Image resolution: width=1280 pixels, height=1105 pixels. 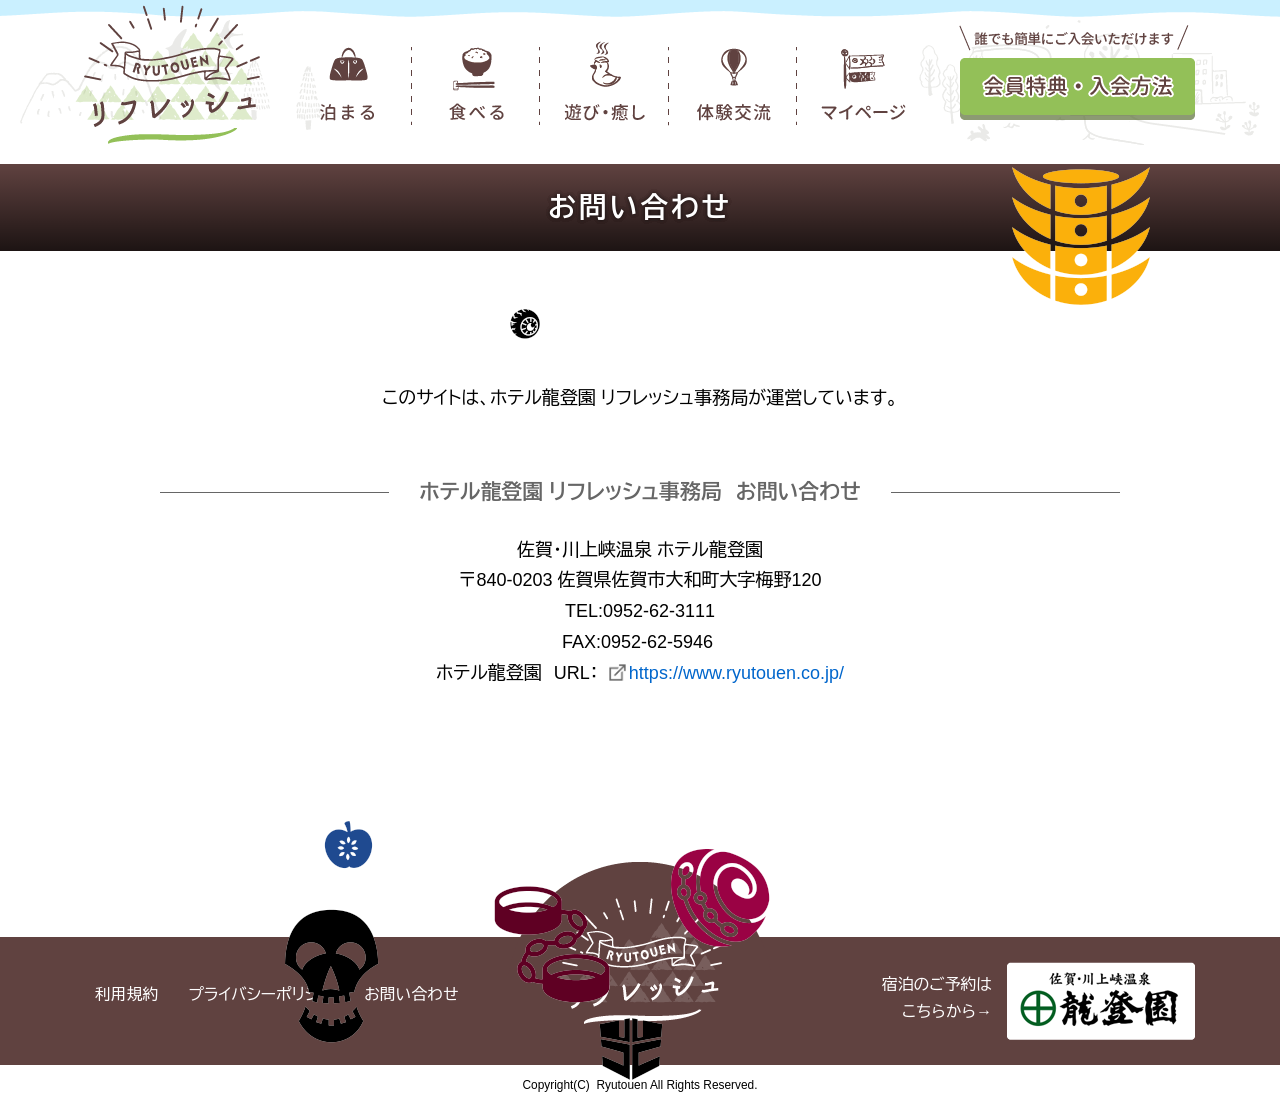 What do you see at coordinates (552, 944) in the screenshot?
I see `indicates a prisoner or captive character status` at bounding box center [552, 944].